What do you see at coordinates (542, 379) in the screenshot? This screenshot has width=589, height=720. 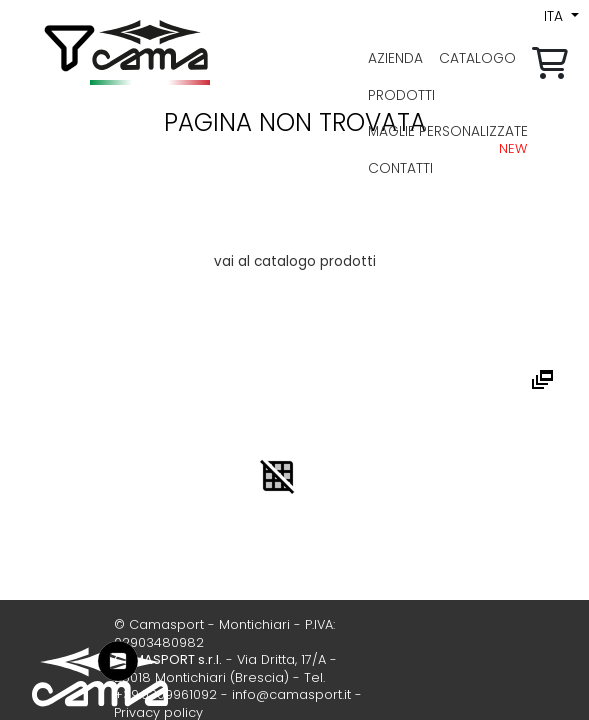 I see `view dynamic or live feed content` at bounding box center [542, 379].